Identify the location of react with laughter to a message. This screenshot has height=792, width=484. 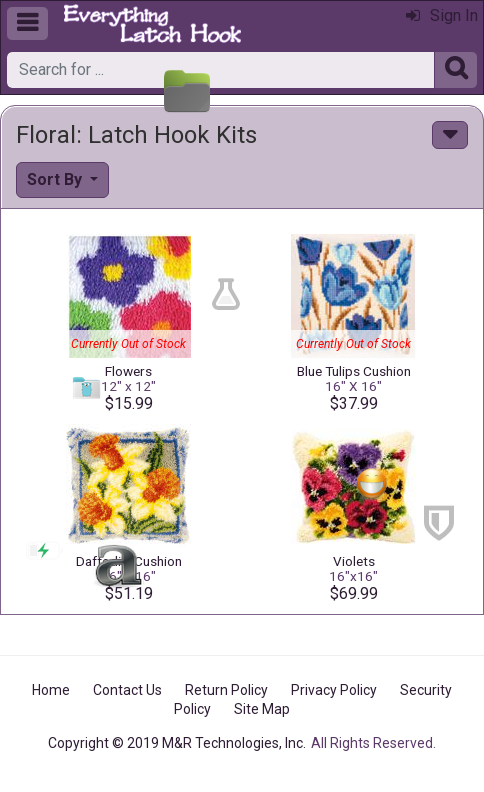
(372, 485).